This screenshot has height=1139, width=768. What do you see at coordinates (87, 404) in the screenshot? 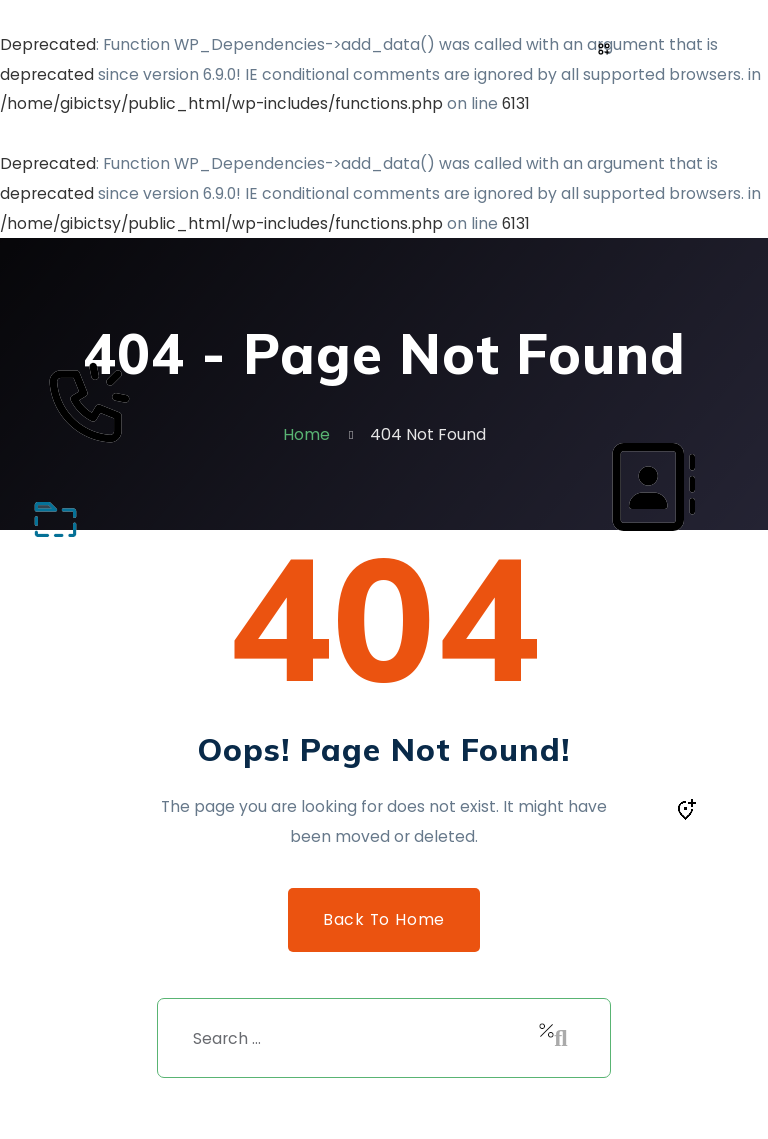
I see `incoming call notification` at bounding box center [87, 404].